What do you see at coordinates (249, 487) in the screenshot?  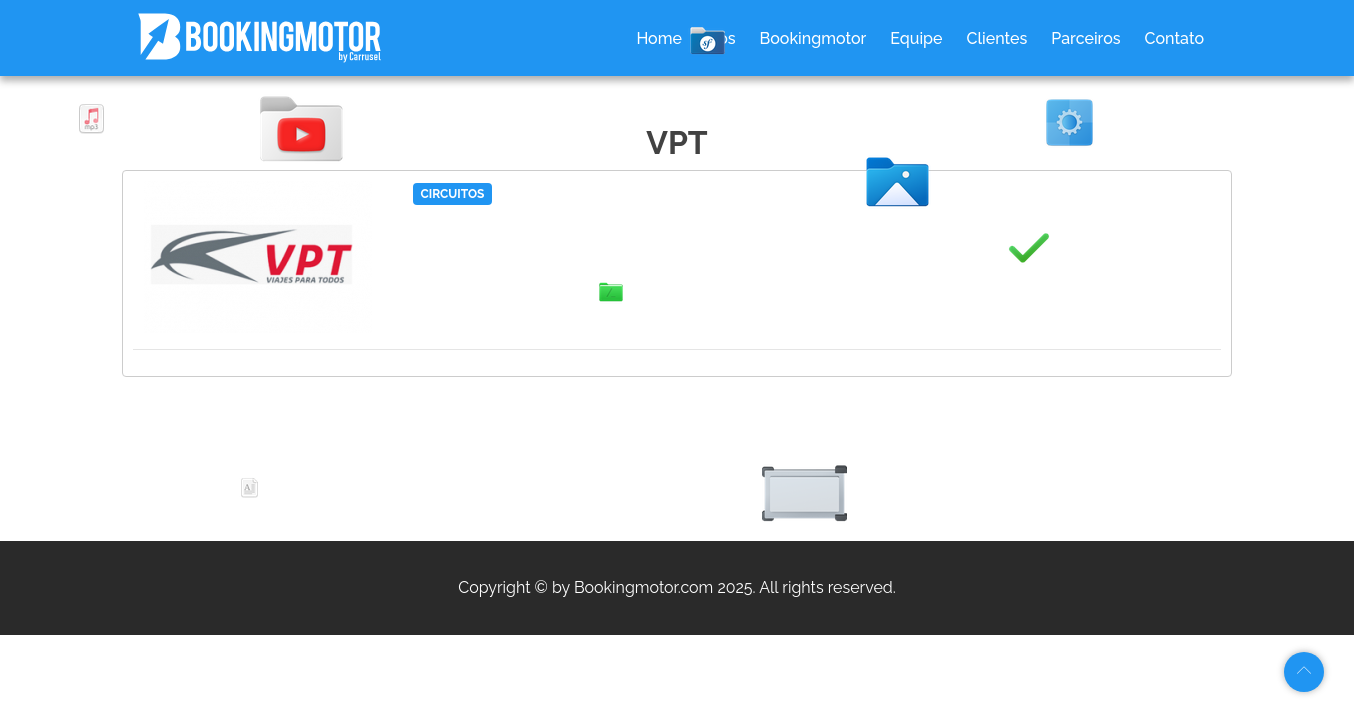 I see `open a rich text document` at bounding box center [249, 487].